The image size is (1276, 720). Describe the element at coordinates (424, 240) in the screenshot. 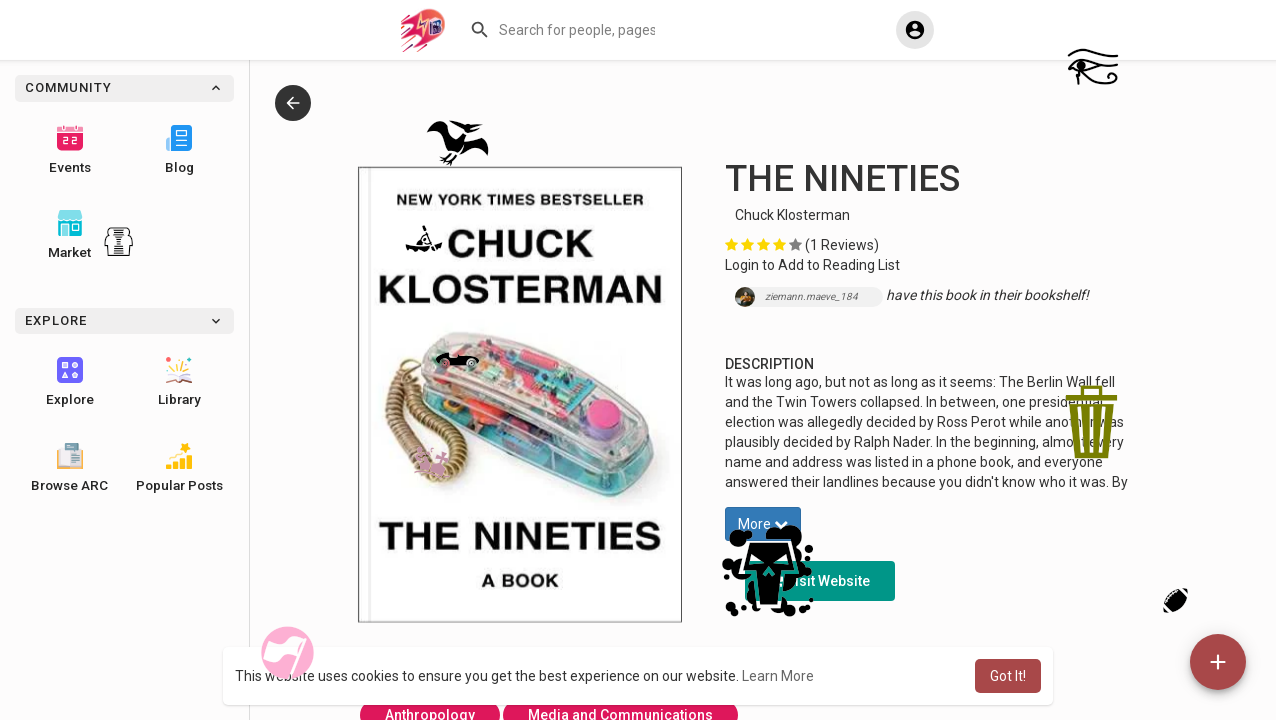

I see `access kayaking or canoeing activities` at that location.